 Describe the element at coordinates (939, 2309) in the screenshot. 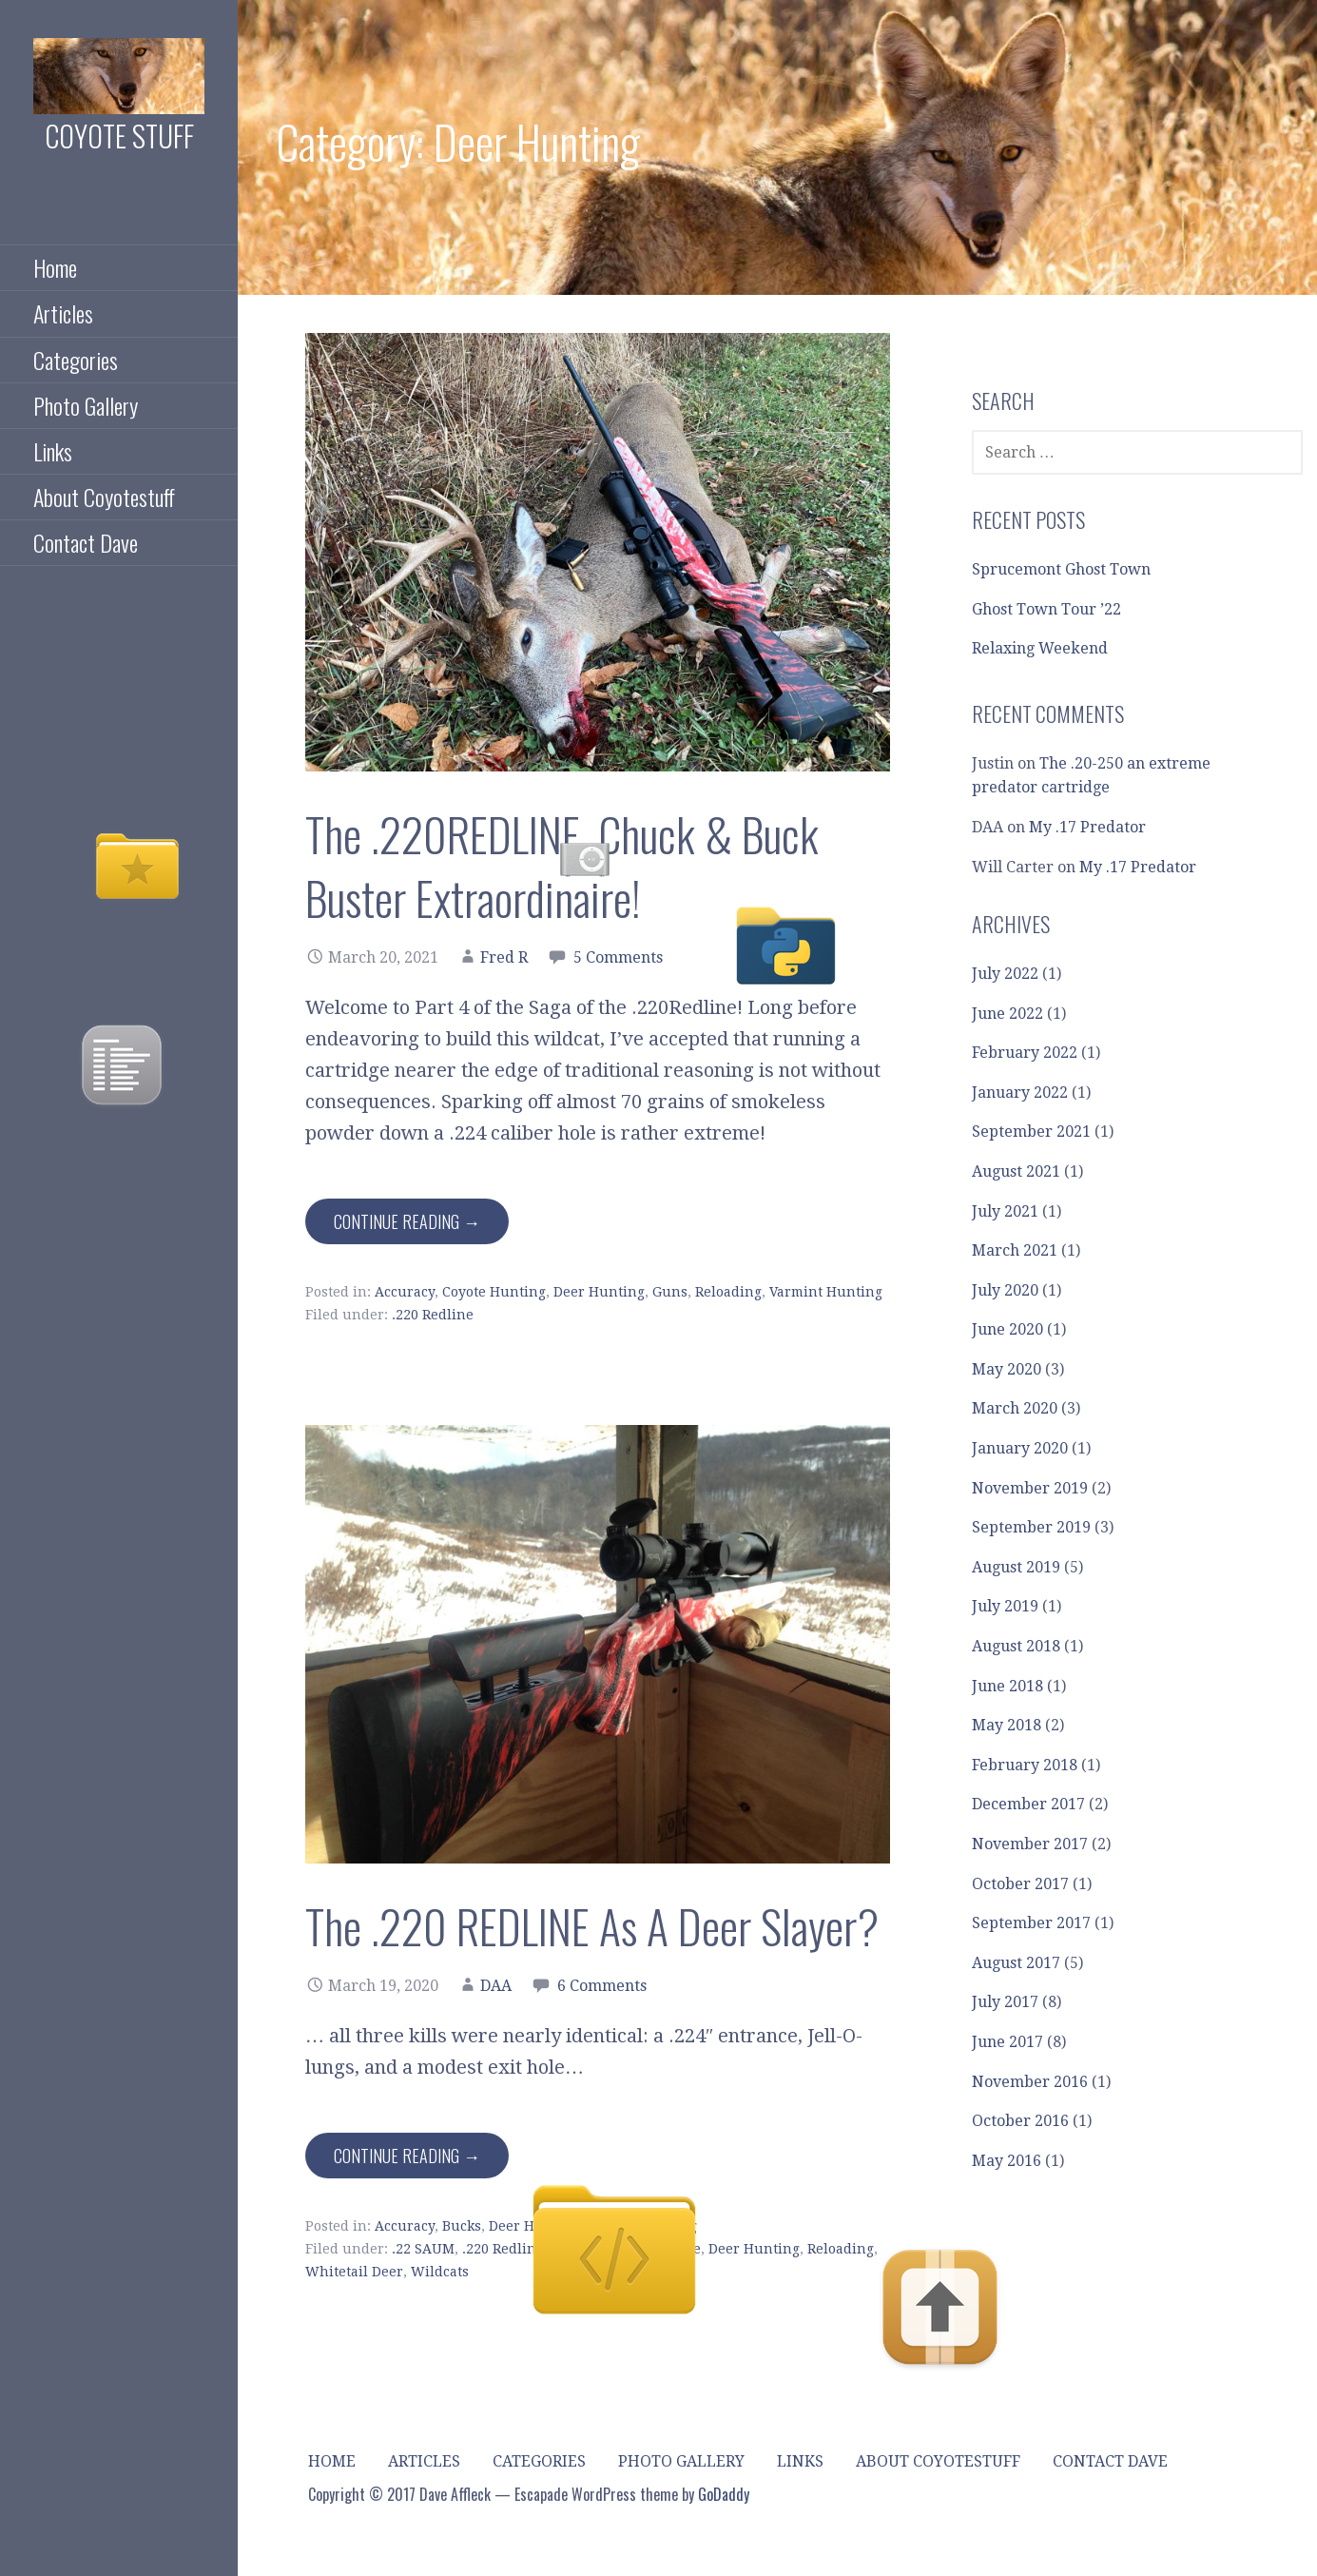

I see `system update package ready to install` at that location.